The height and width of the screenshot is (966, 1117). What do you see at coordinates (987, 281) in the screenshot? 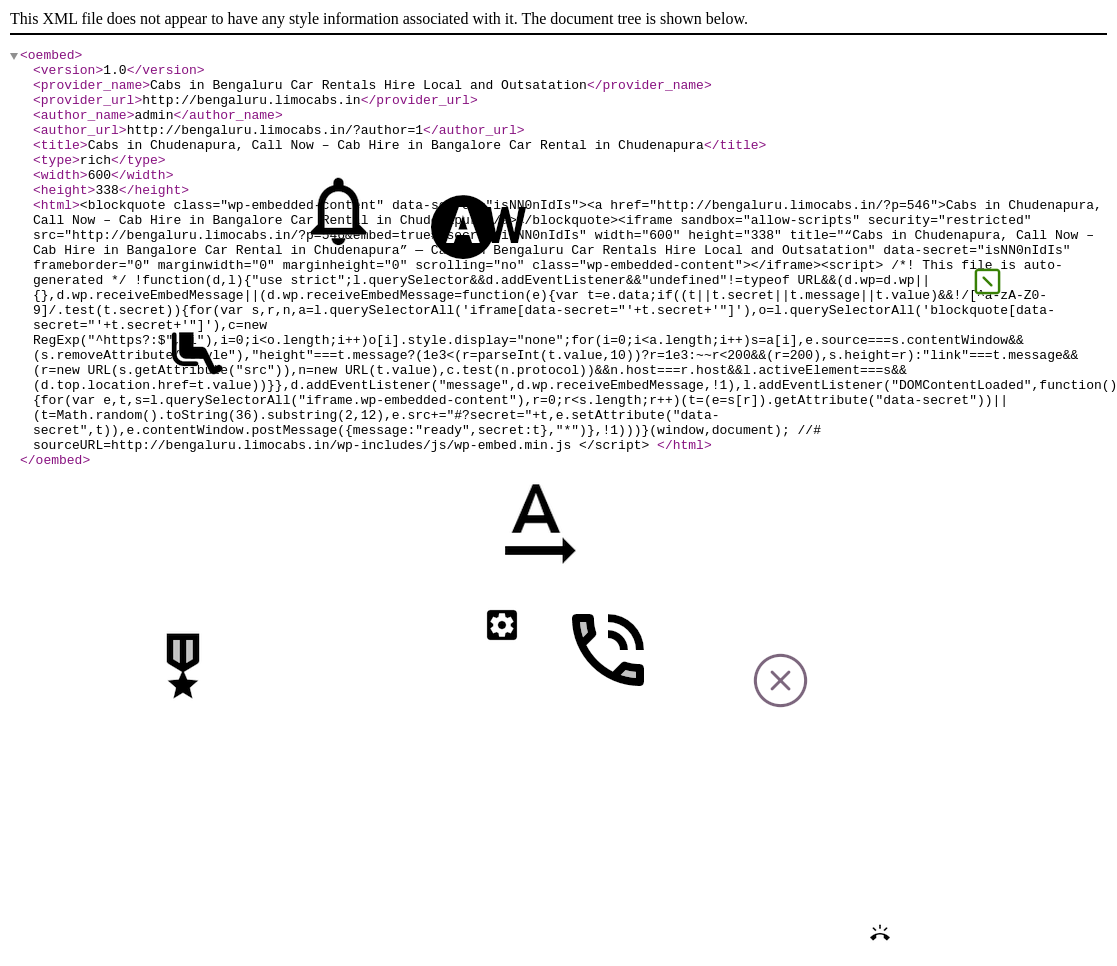
I see `indicates a blocked or forbidden action` at bounding box center [987, 281].